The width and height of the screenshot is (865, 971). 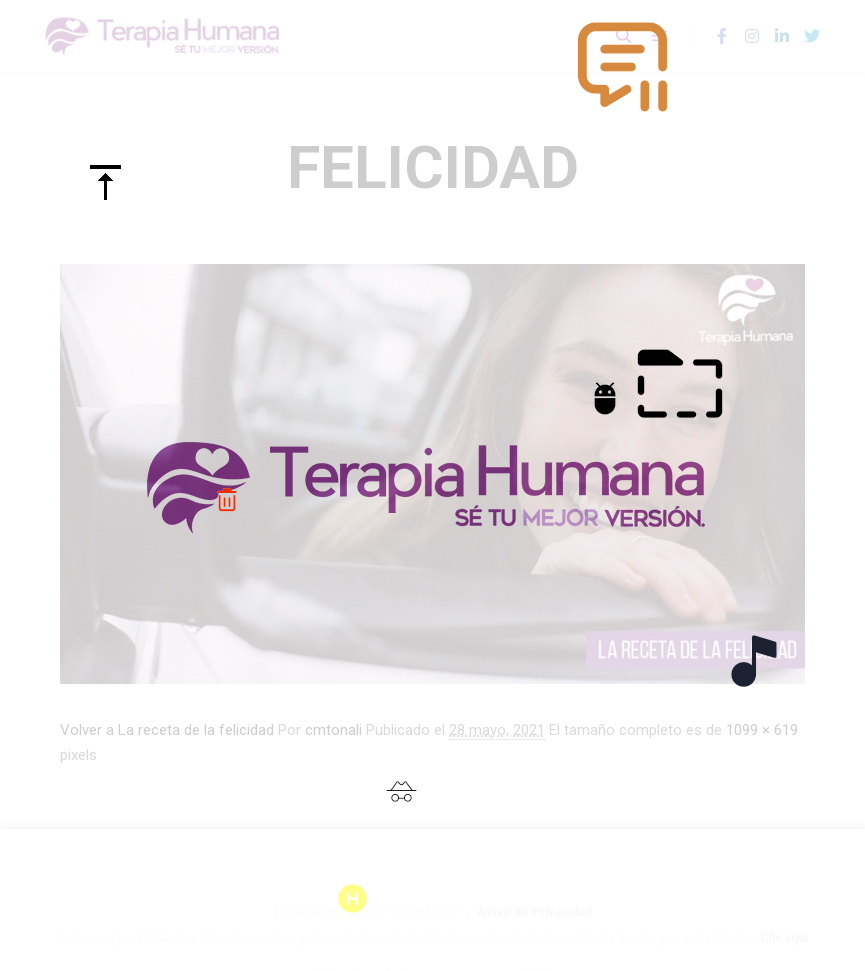 I want to click on android debug bridge (adb) connection status, so click(x=605, y=398).